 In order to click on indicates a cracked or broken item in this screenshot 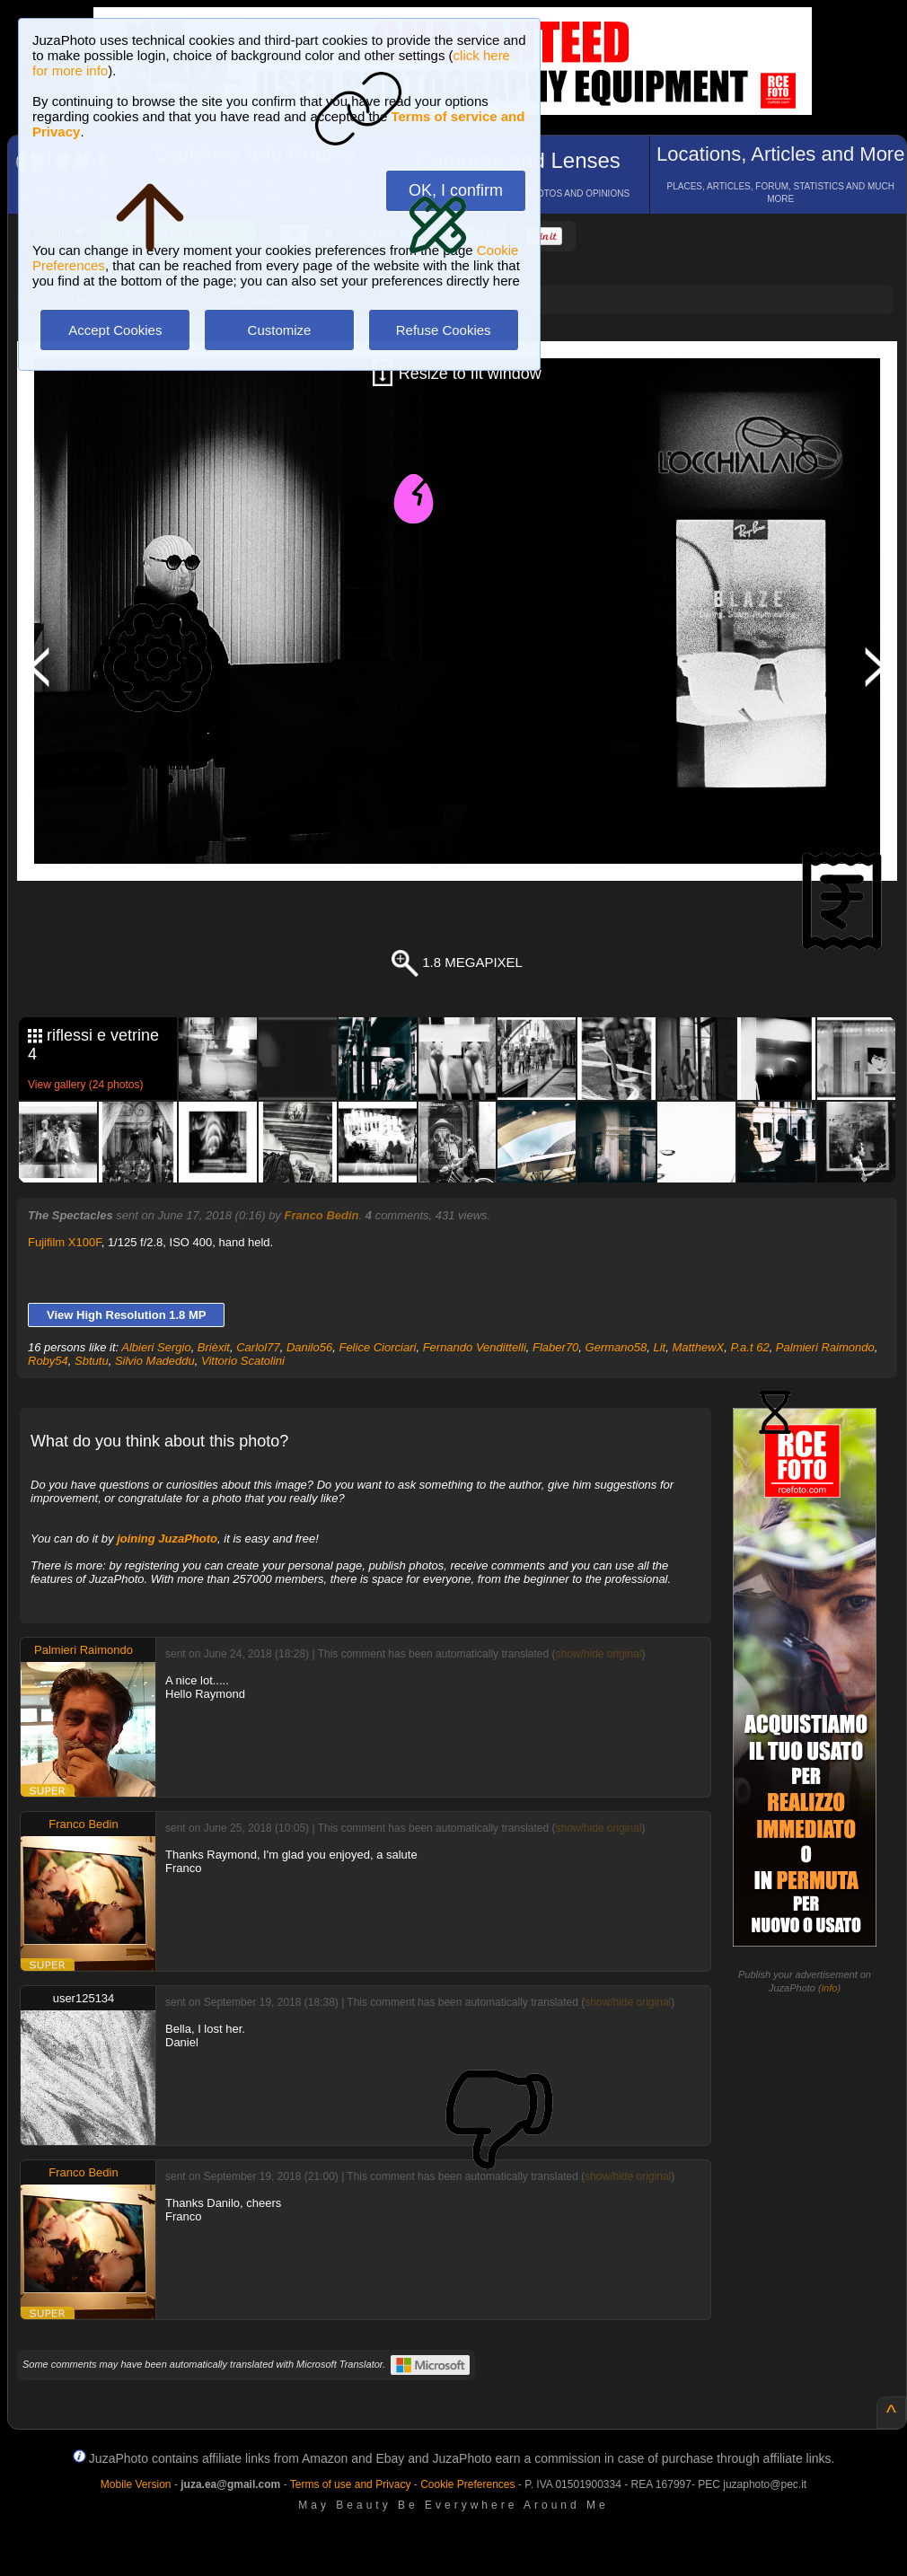, I will do `click(413, 498)`.